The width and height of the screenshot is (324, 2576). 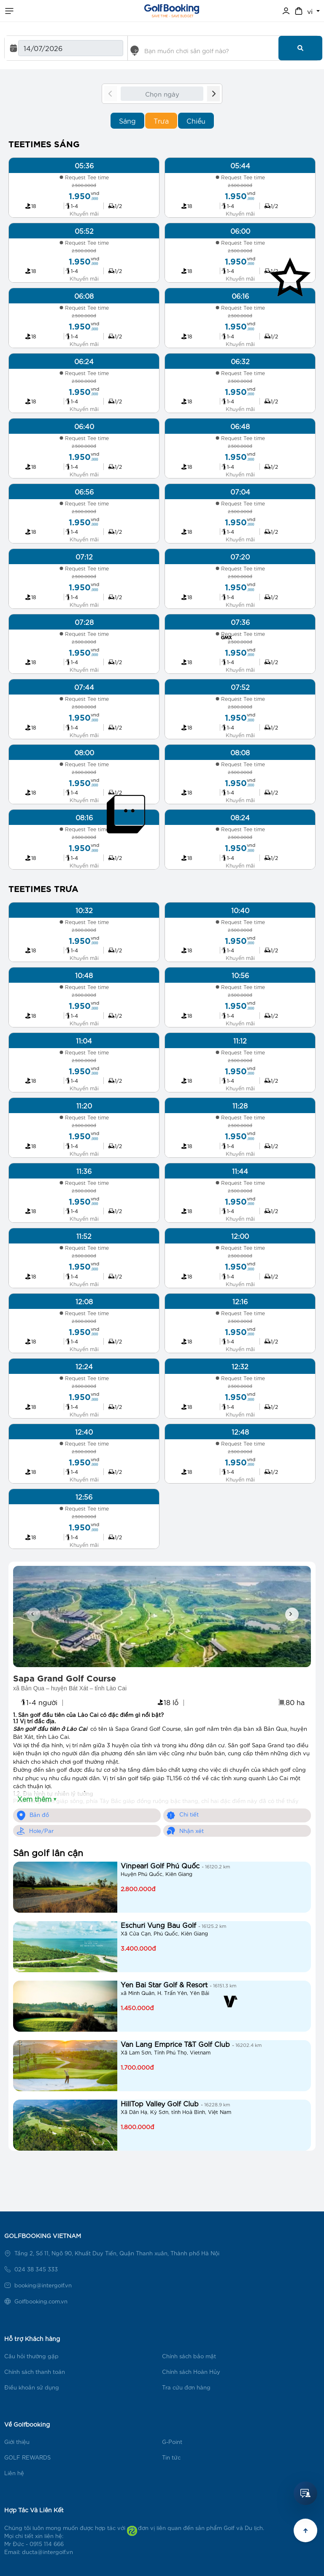 What do you see at coordinates (126, 814) in the screenshot?
I see `BentoML platform logo` at bounding box center [126, 814].